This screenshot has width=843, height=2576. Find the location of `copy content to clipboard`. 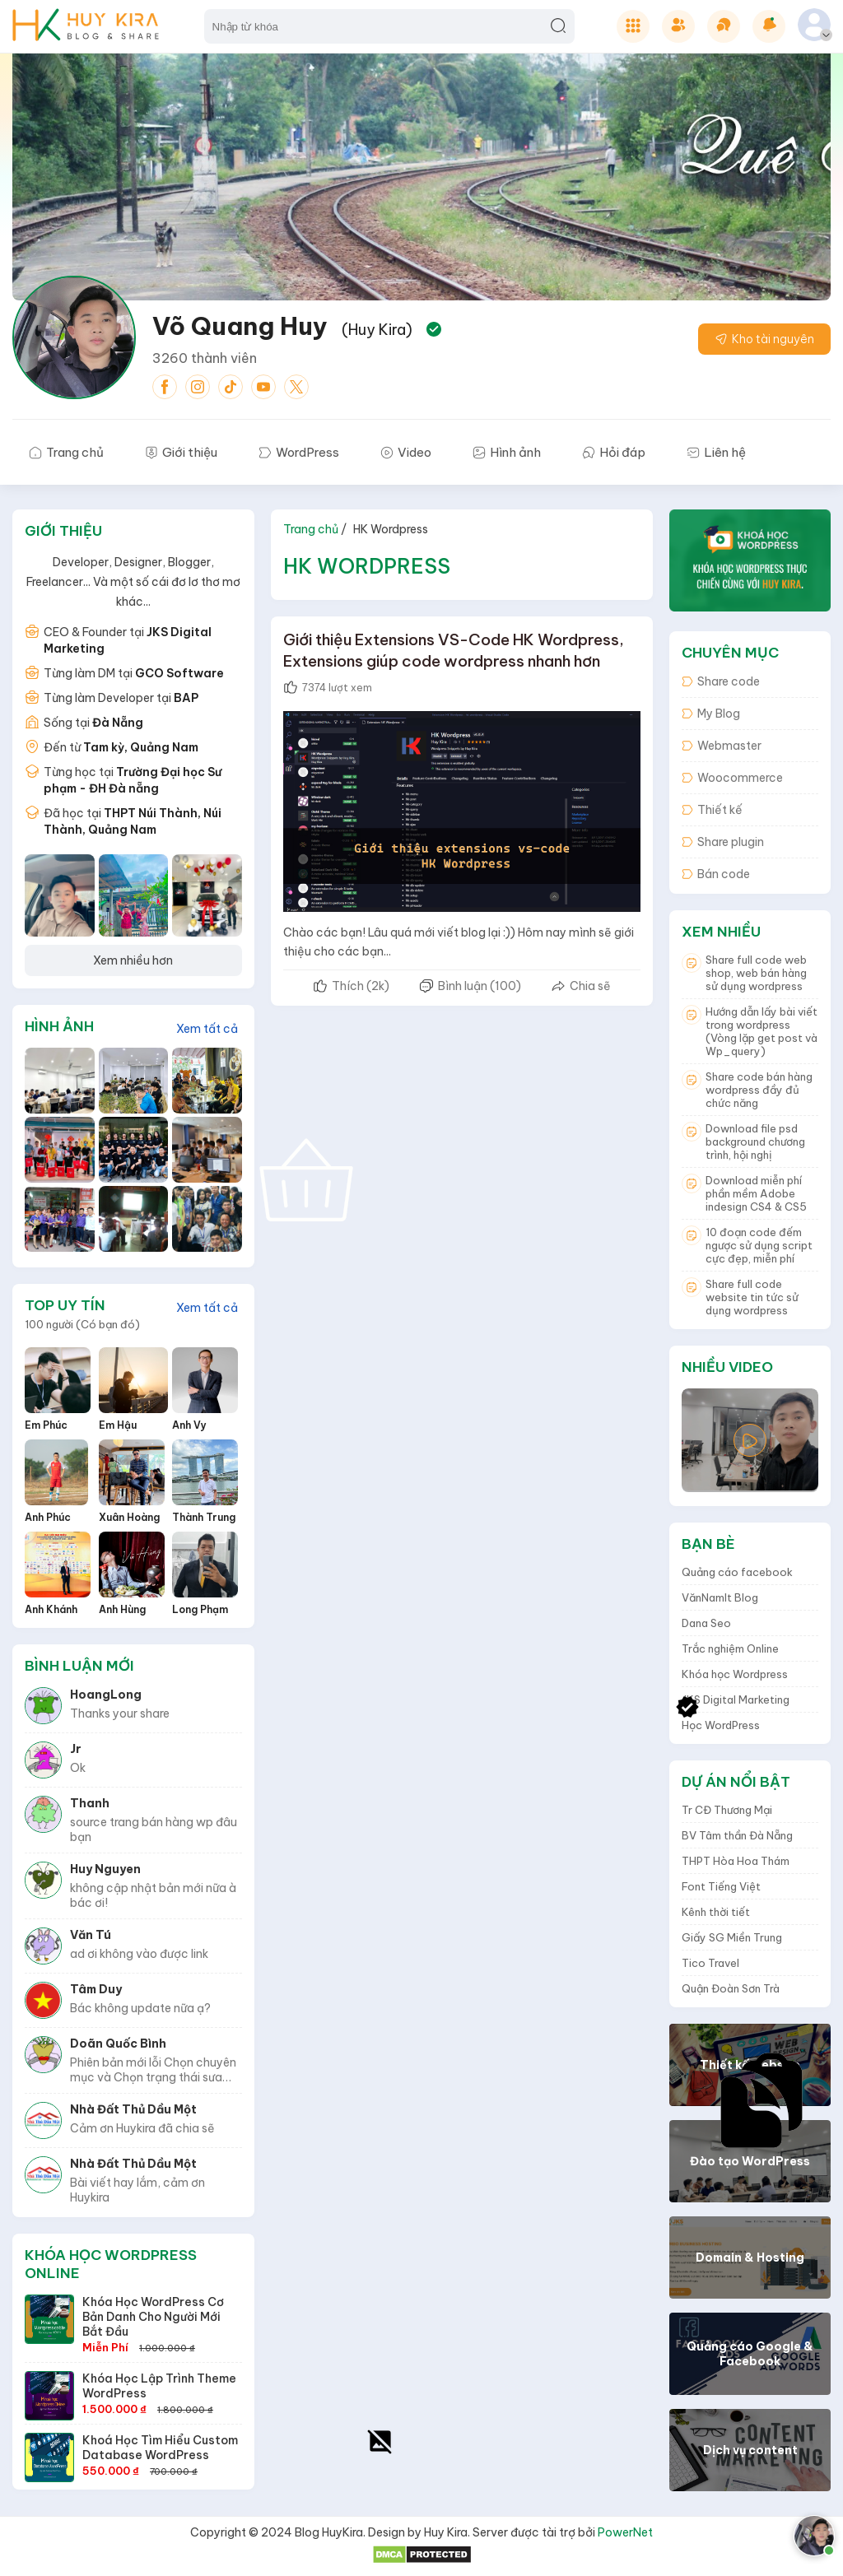

copy content to clipboard is located at coordinates (761, 2100).